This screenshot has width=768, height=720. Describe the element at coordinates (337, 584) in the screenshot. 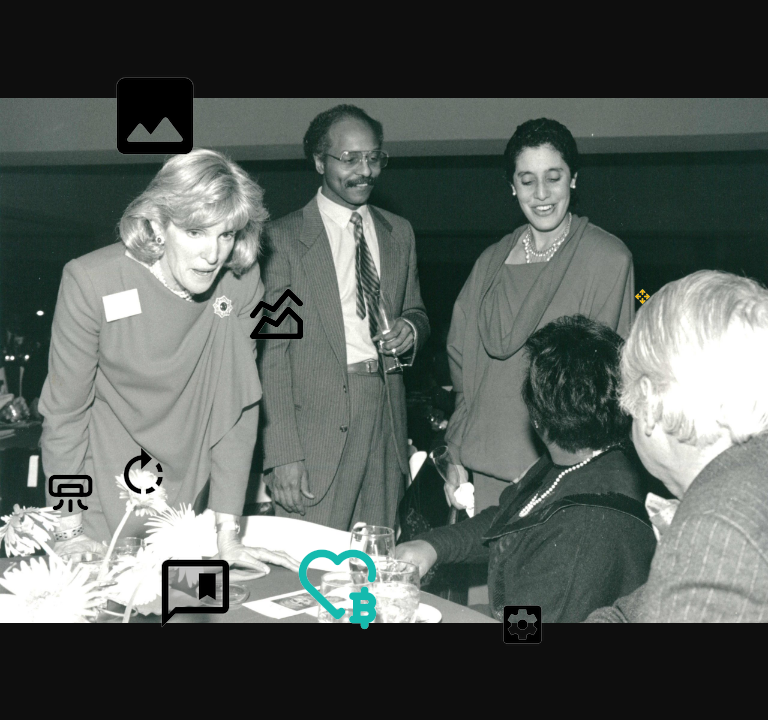

I see `favorite or save a bitcoin transaction` at that location.